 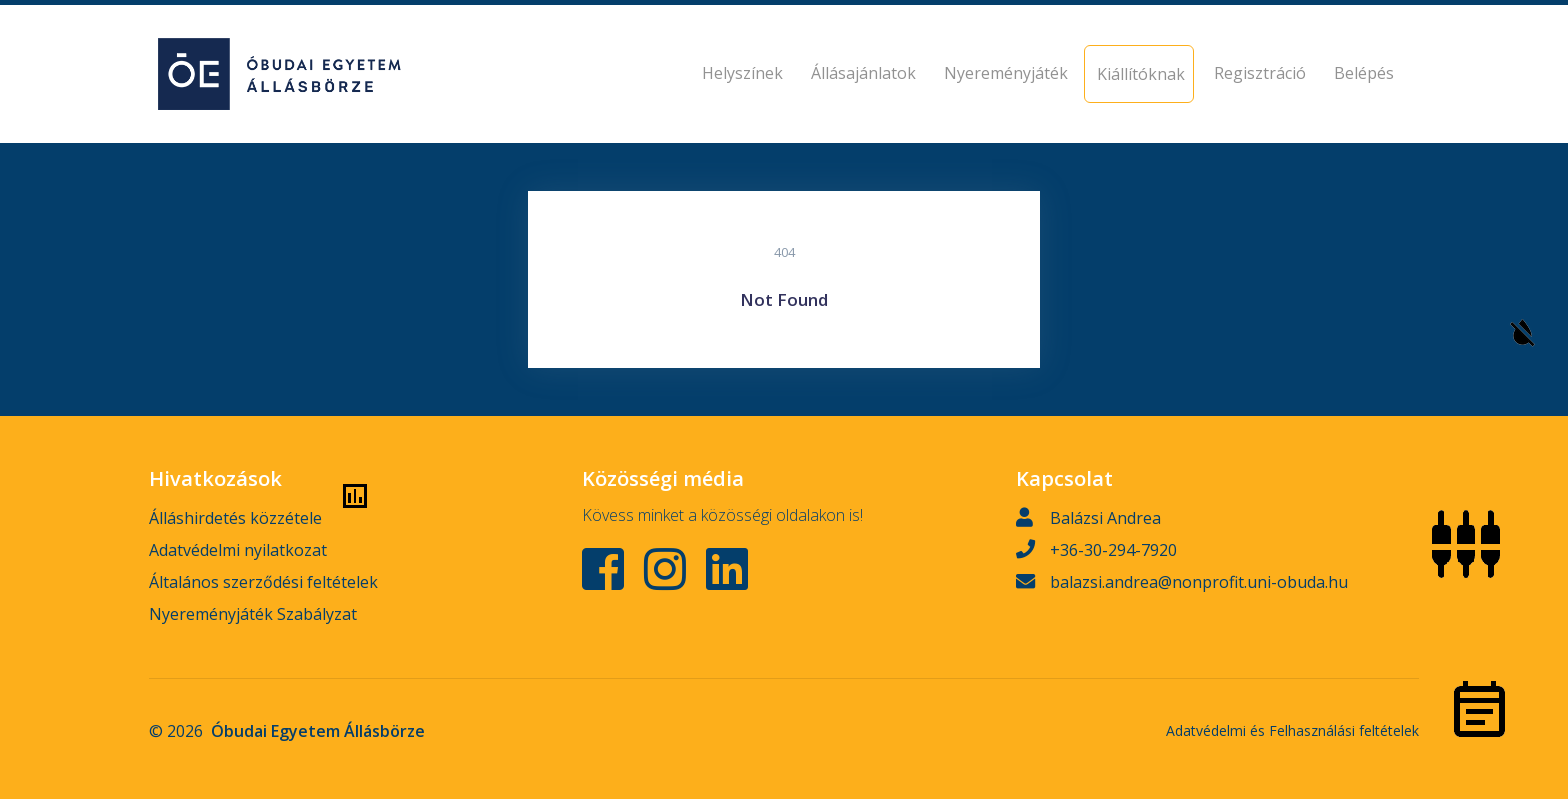 What do you see at coordinates (355, 496) in the screenshot?
I see `insert a chart or graph into a document` at bounding box center [355, 496].